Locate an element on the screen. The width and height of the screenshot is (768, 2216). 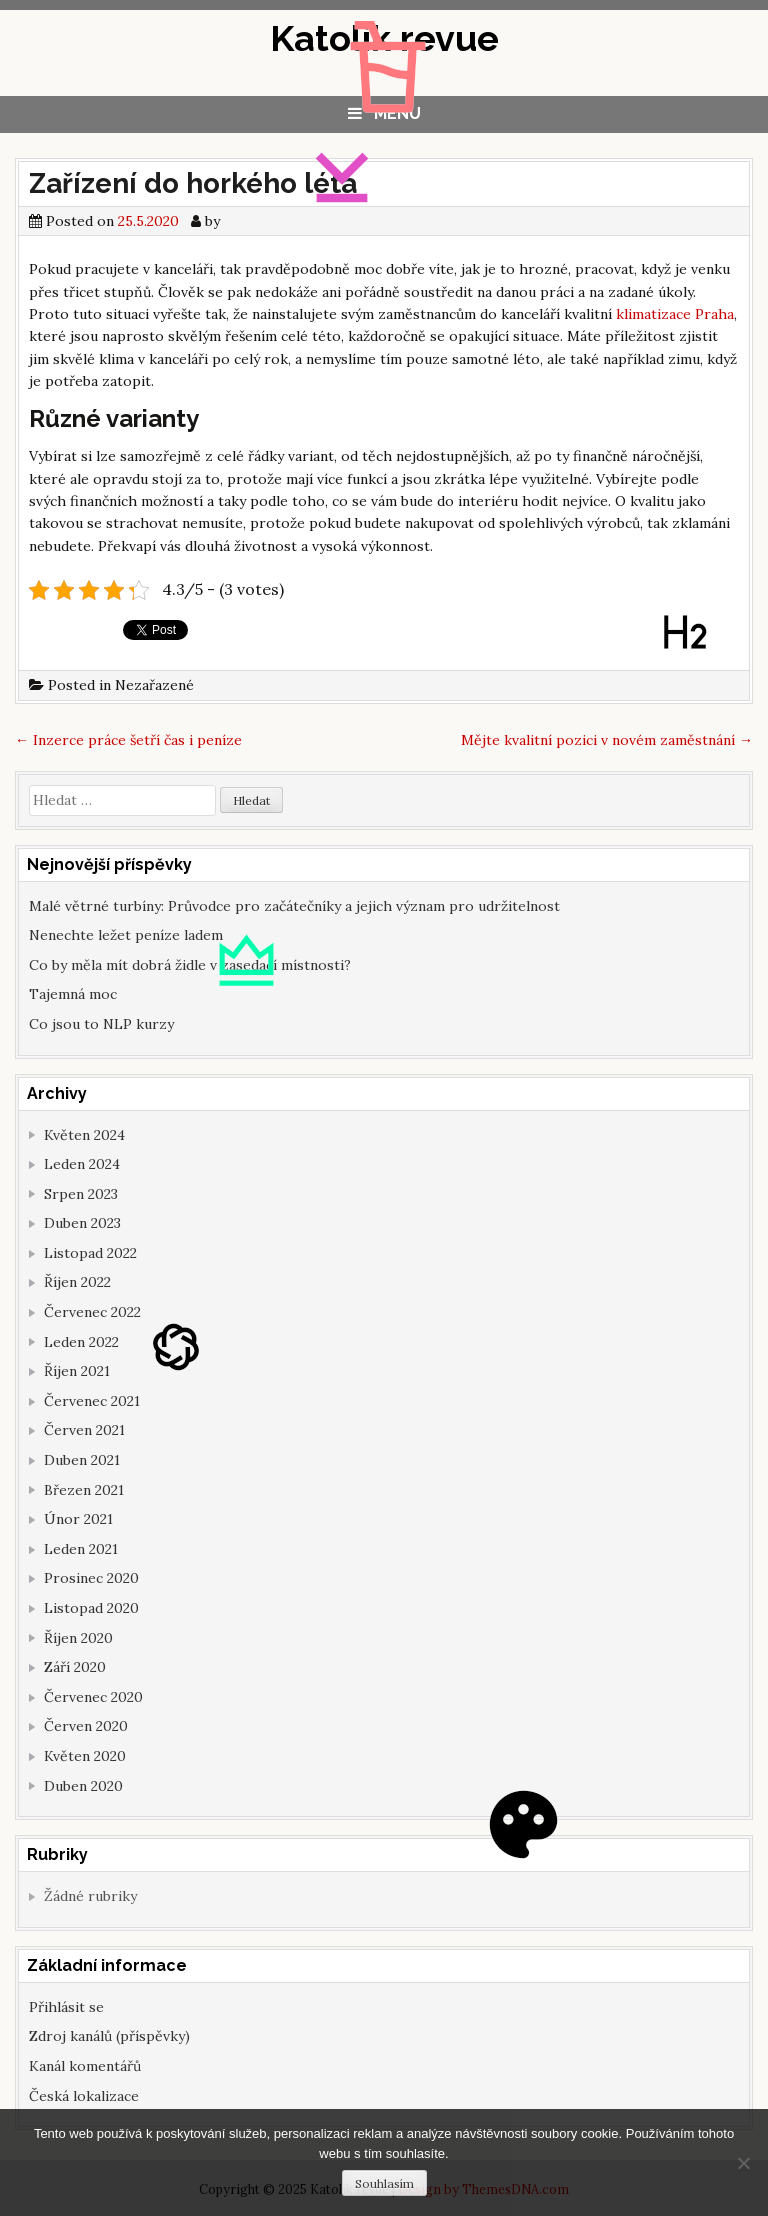
access color or theme customization options is located at coordinates (523, 1824).